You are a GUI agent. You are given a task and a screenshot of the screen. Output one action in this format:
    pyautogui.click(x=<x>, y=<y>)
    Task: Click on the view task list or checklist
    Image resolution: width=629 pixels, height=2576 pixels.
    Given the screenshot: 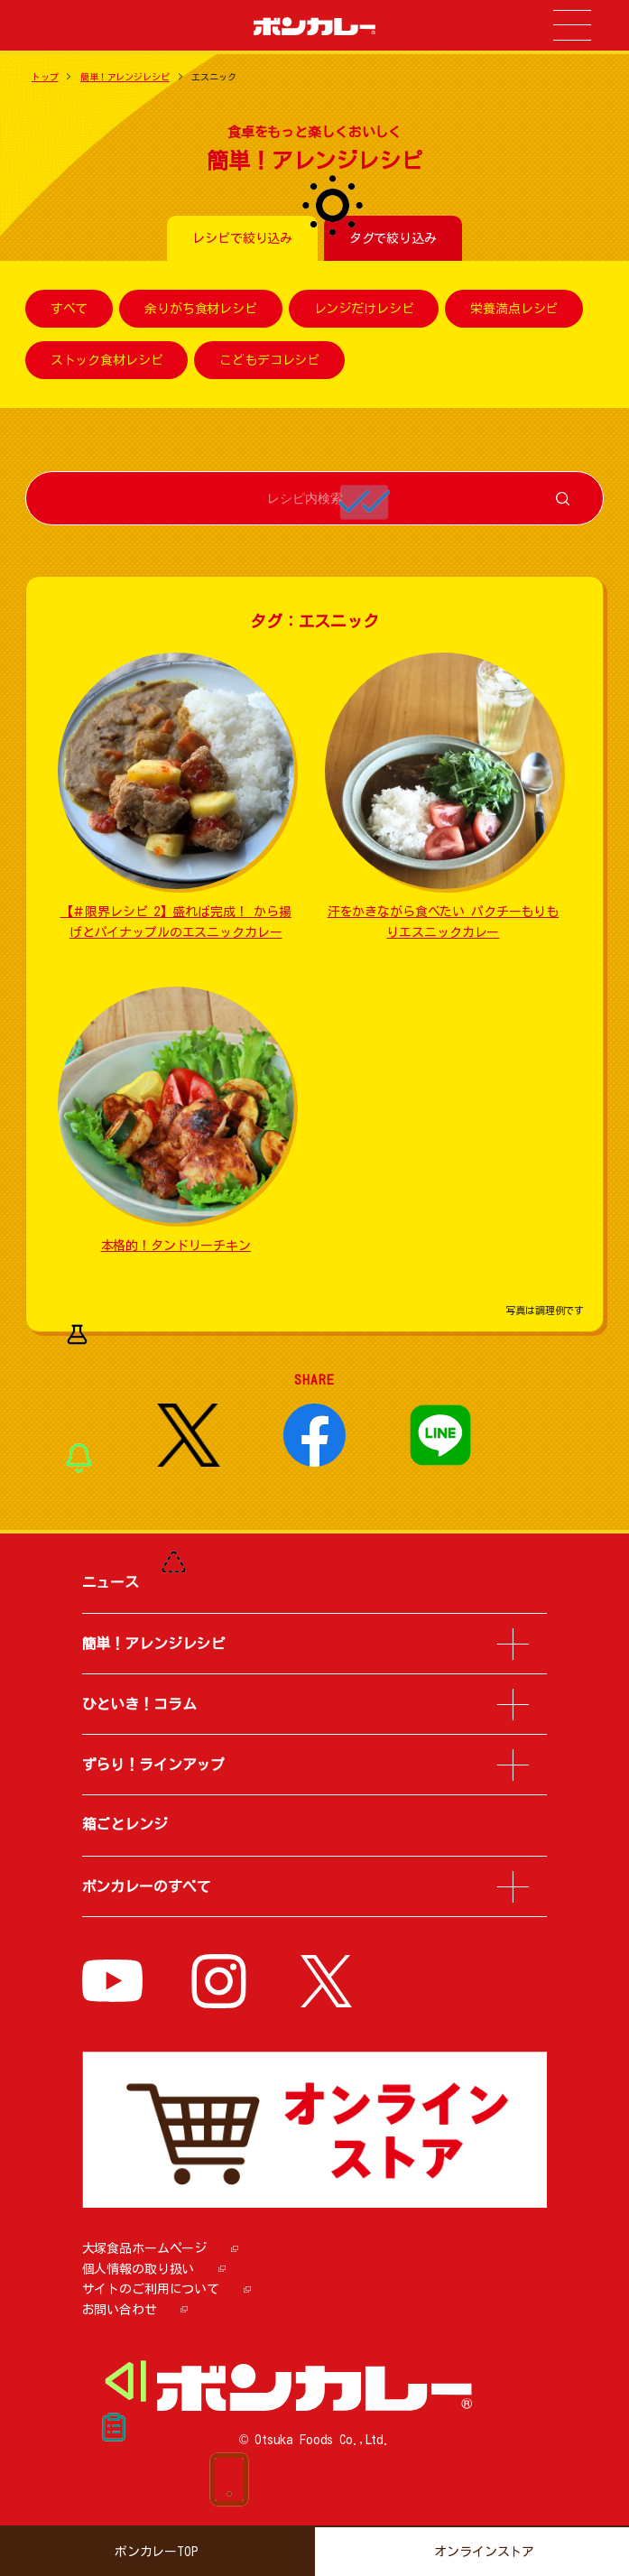 What is the action you would take?
    pyautogui.click(x=114, y=2427)
    